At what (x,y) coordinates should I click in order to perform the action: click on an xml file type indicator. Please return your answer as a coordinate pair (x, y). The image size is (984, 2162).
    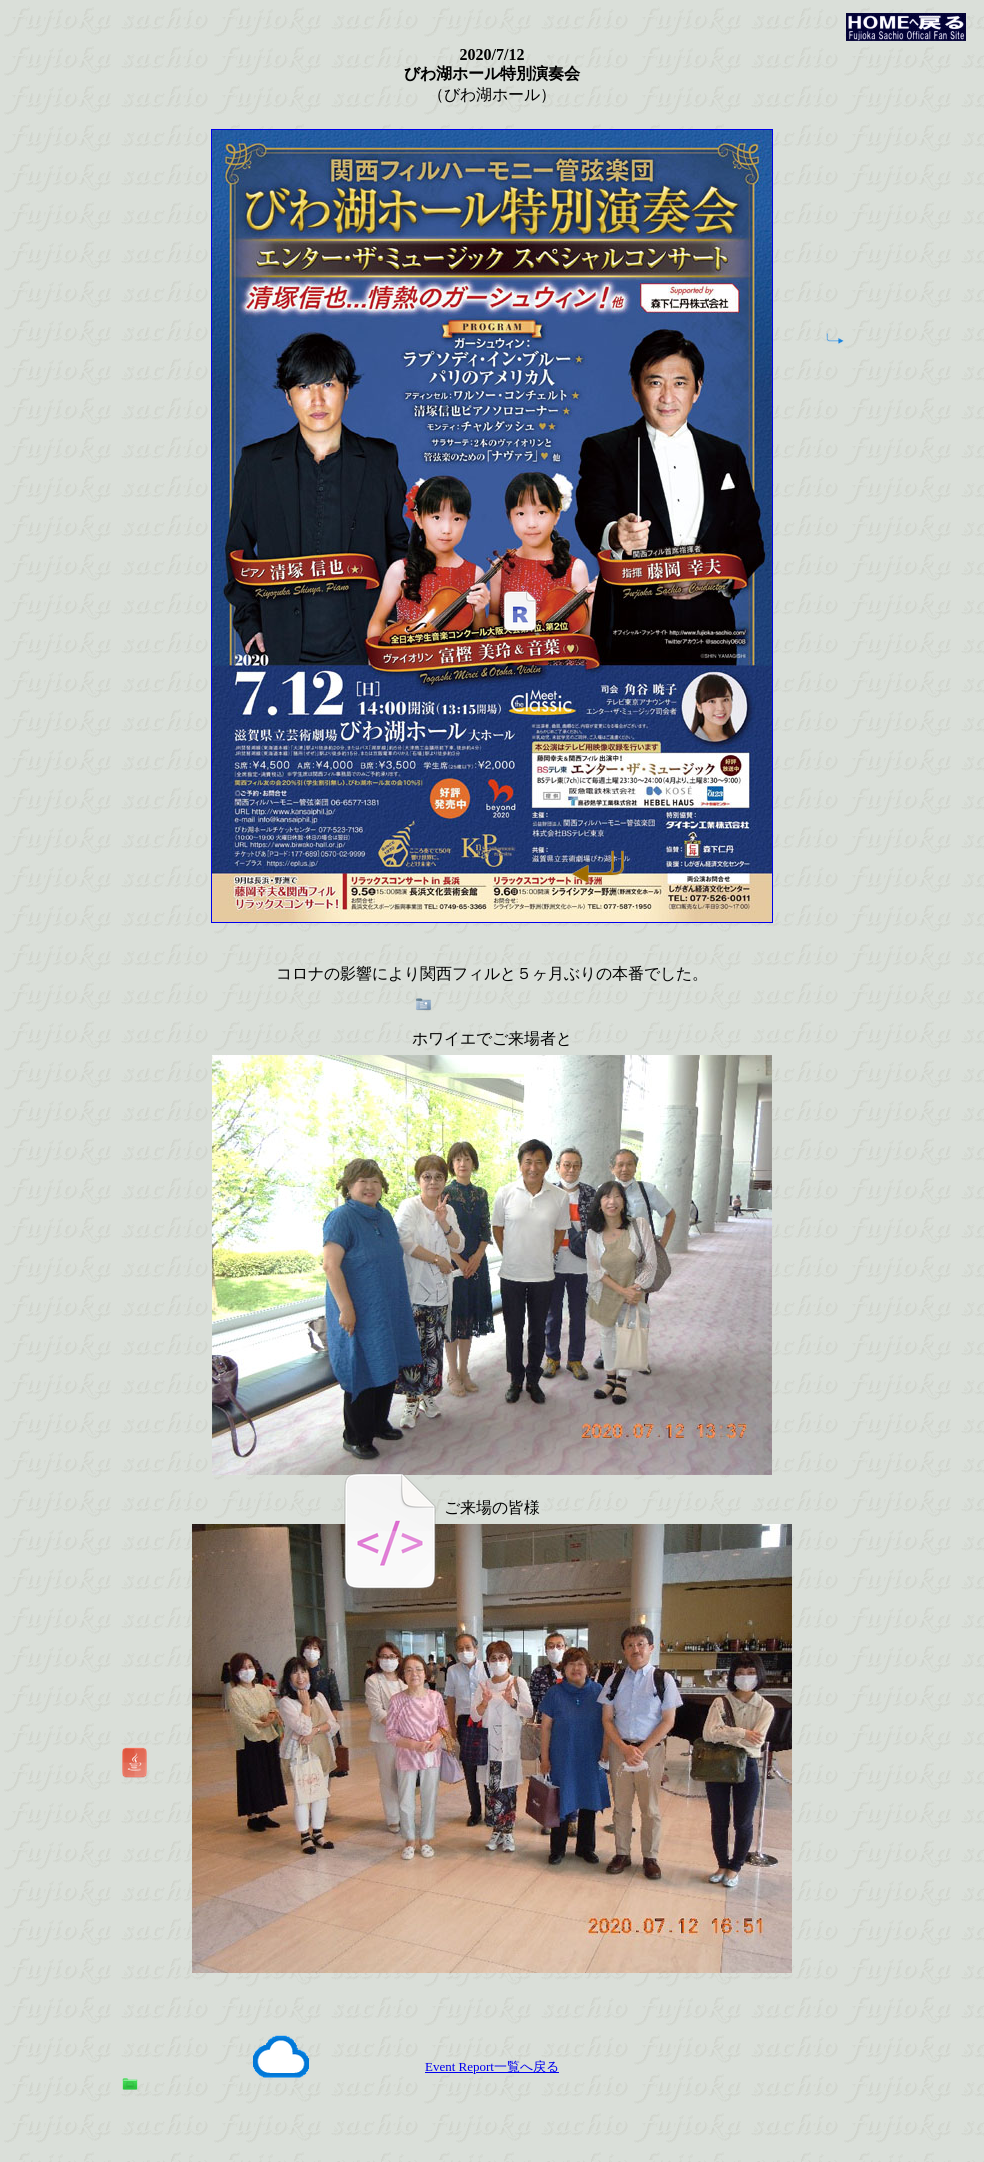
    Looking at the image, I should click on (390, 1531).